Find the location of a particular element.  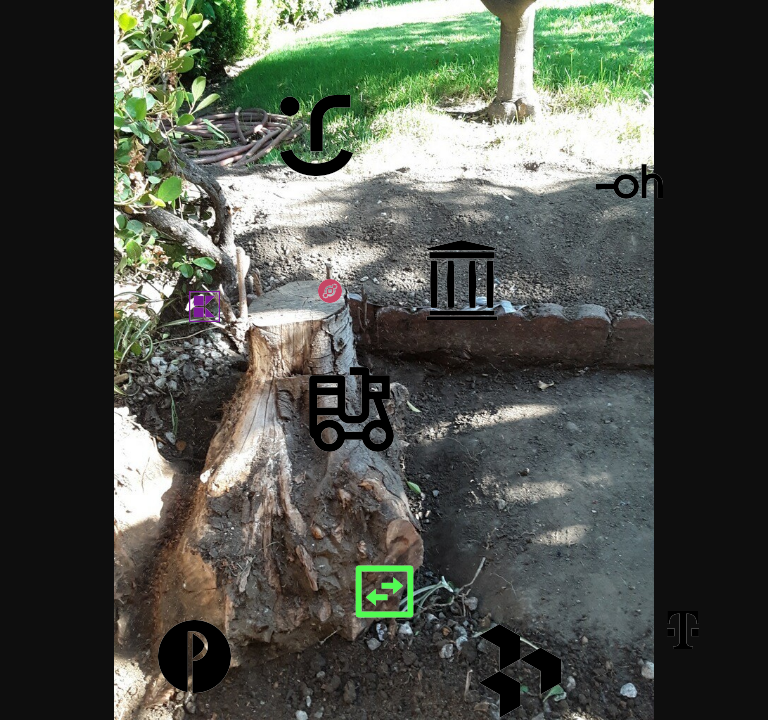

rezgo booking platform logo is located at coordinates (316, 135).